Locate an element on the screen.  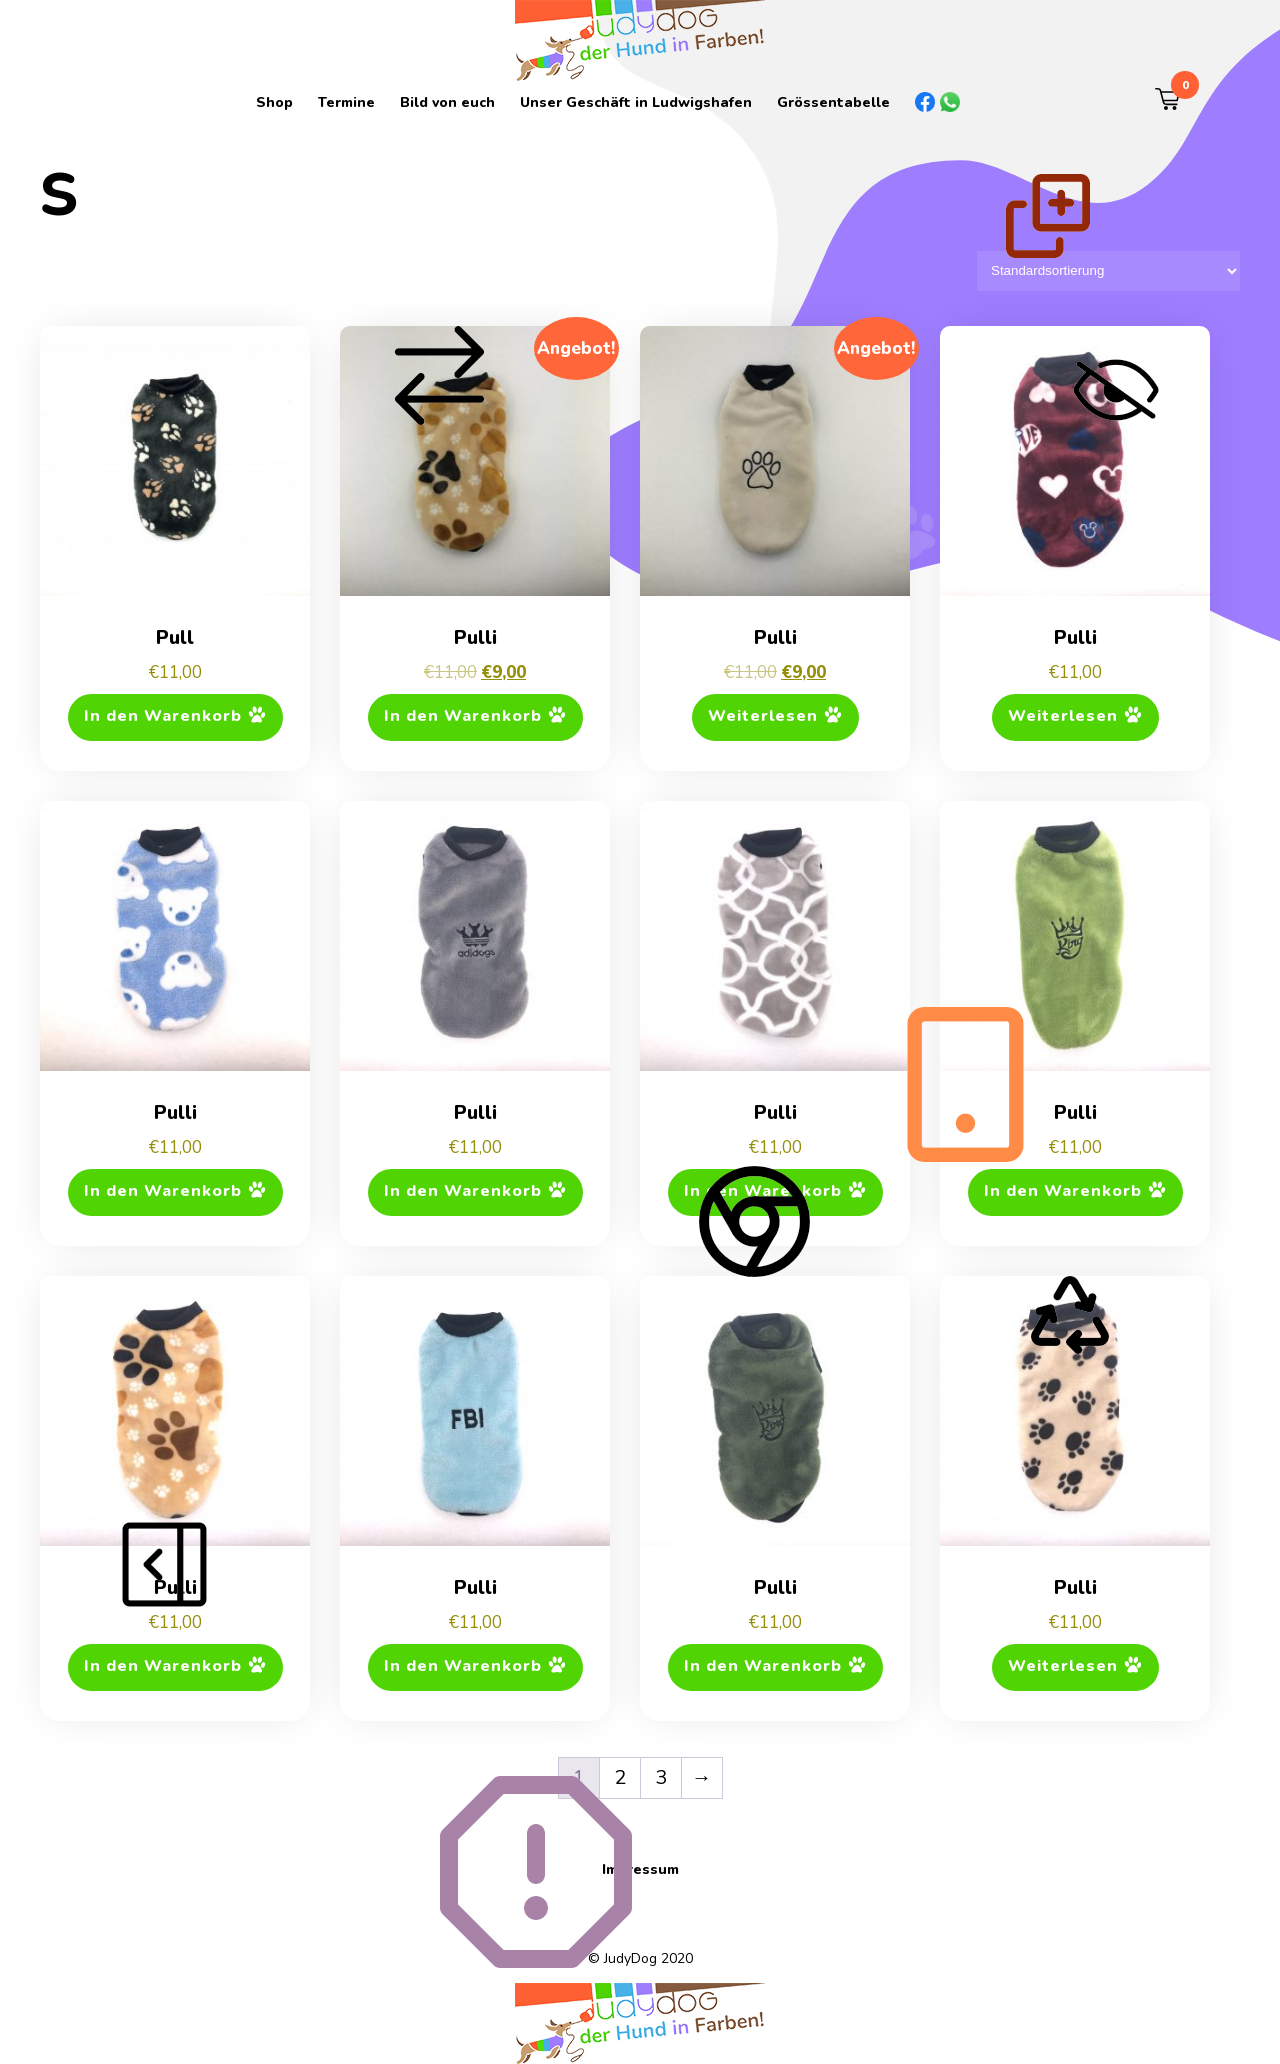
recycle or move item to trash is located at coordinates (1070, 1315).